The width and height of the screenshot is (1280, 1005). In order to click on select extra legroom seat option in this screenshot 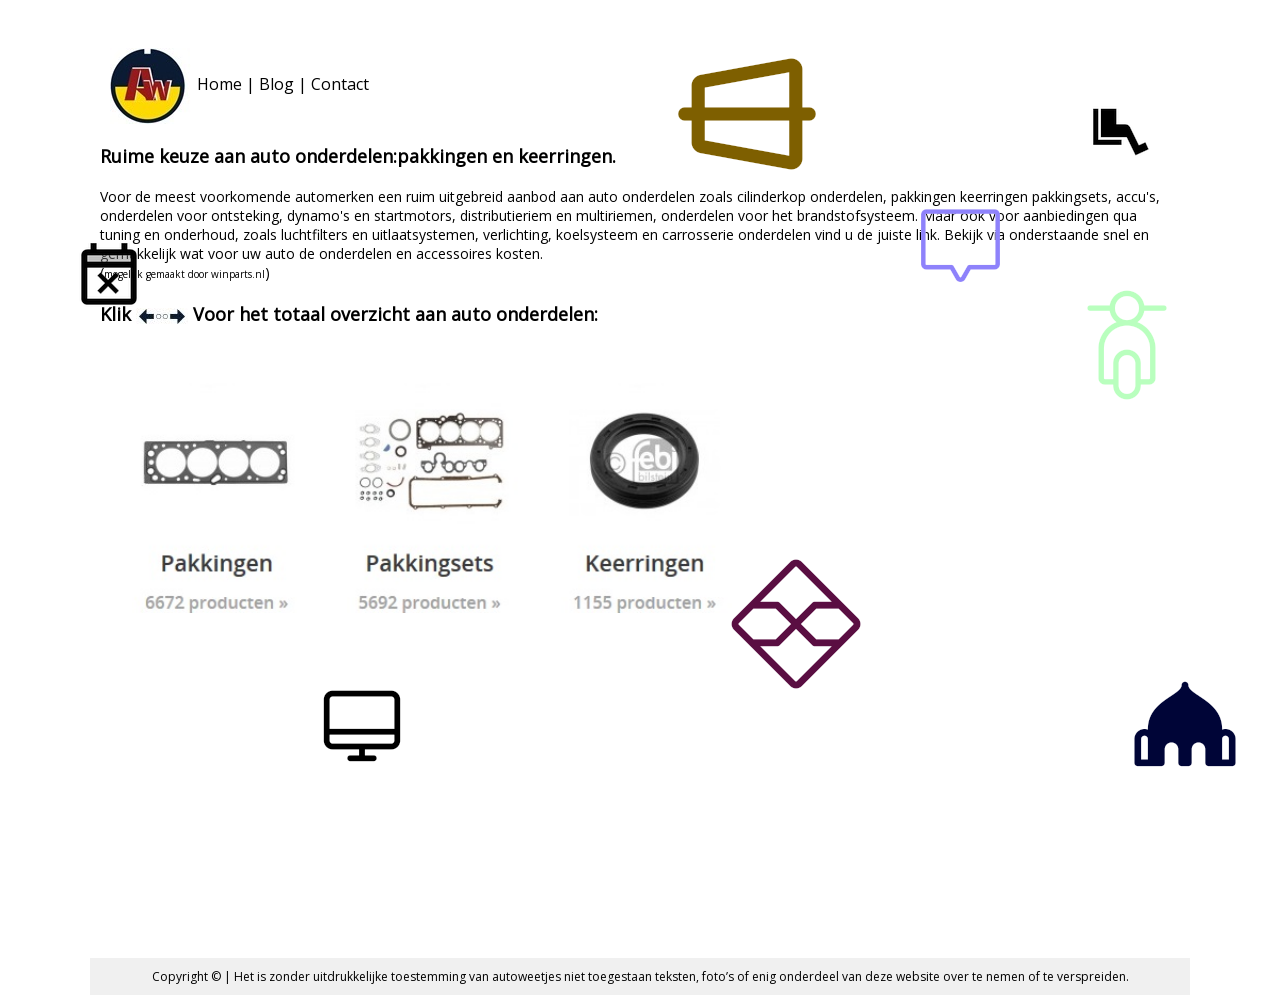, I will do `click(1119, 132)`.